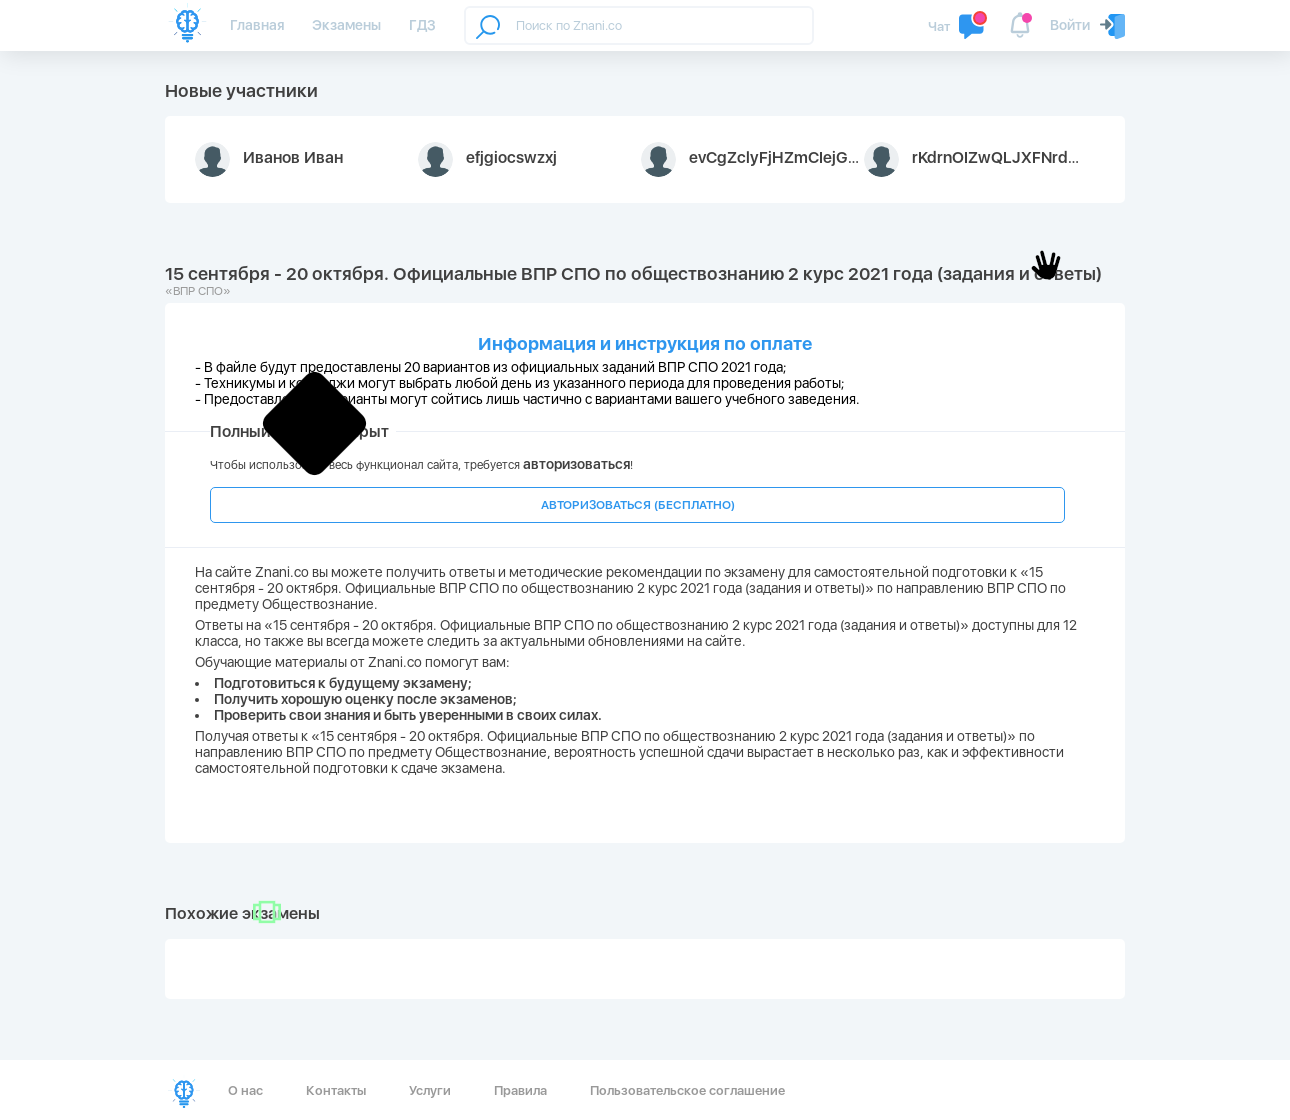 The height and width of the screenshot is (1120, 1290). Describe the element at coordinates (1046, 265) in the screenshot. I see `send a vulcan salute or "live long and prosper" greeting` at that location.